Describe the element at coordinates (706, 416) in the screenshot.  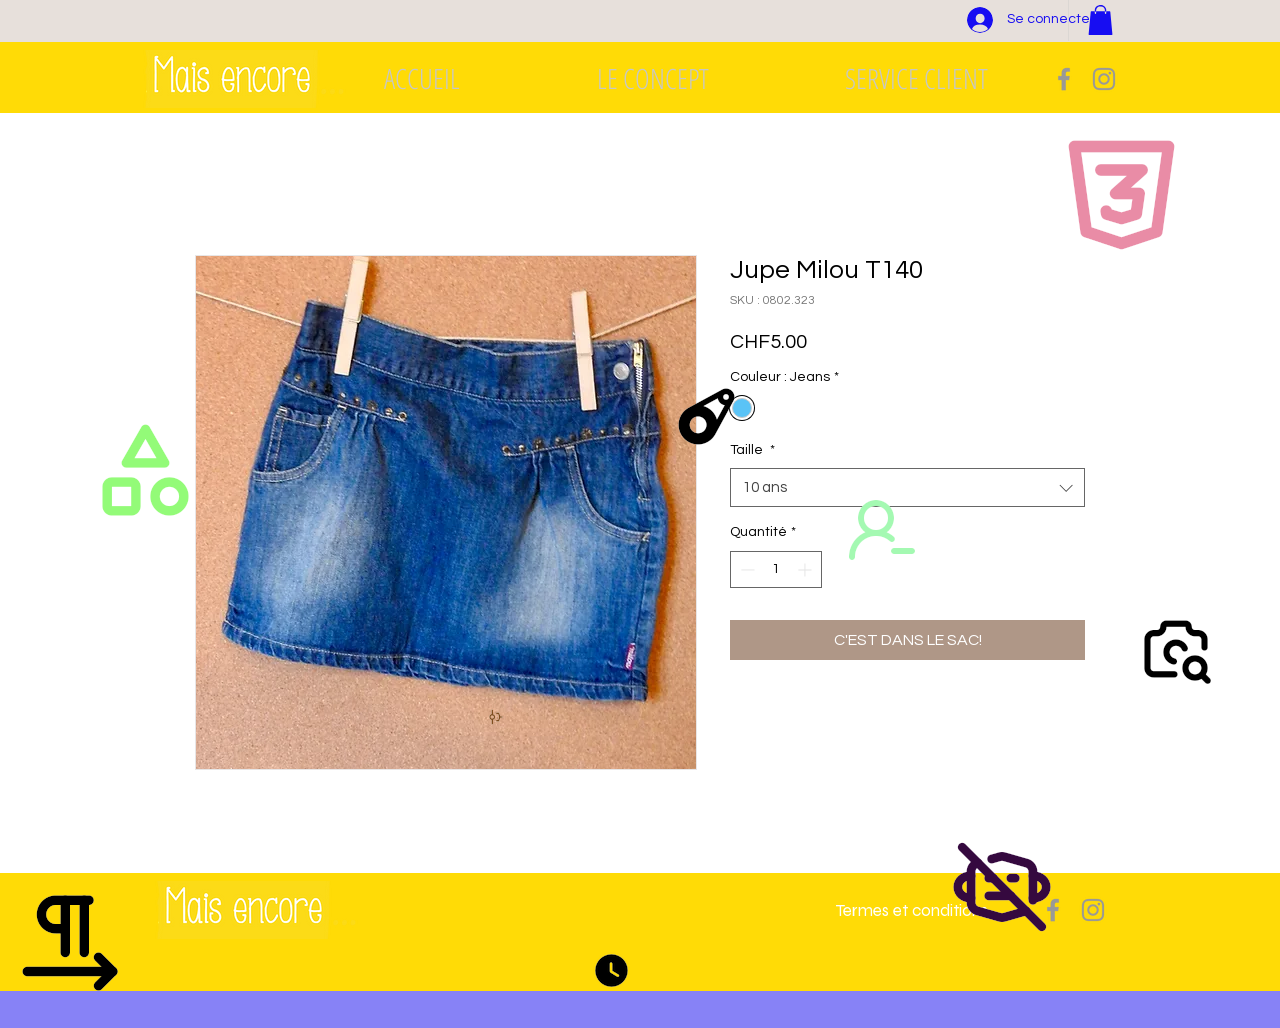
I see `view or manage digital assets` at that location.